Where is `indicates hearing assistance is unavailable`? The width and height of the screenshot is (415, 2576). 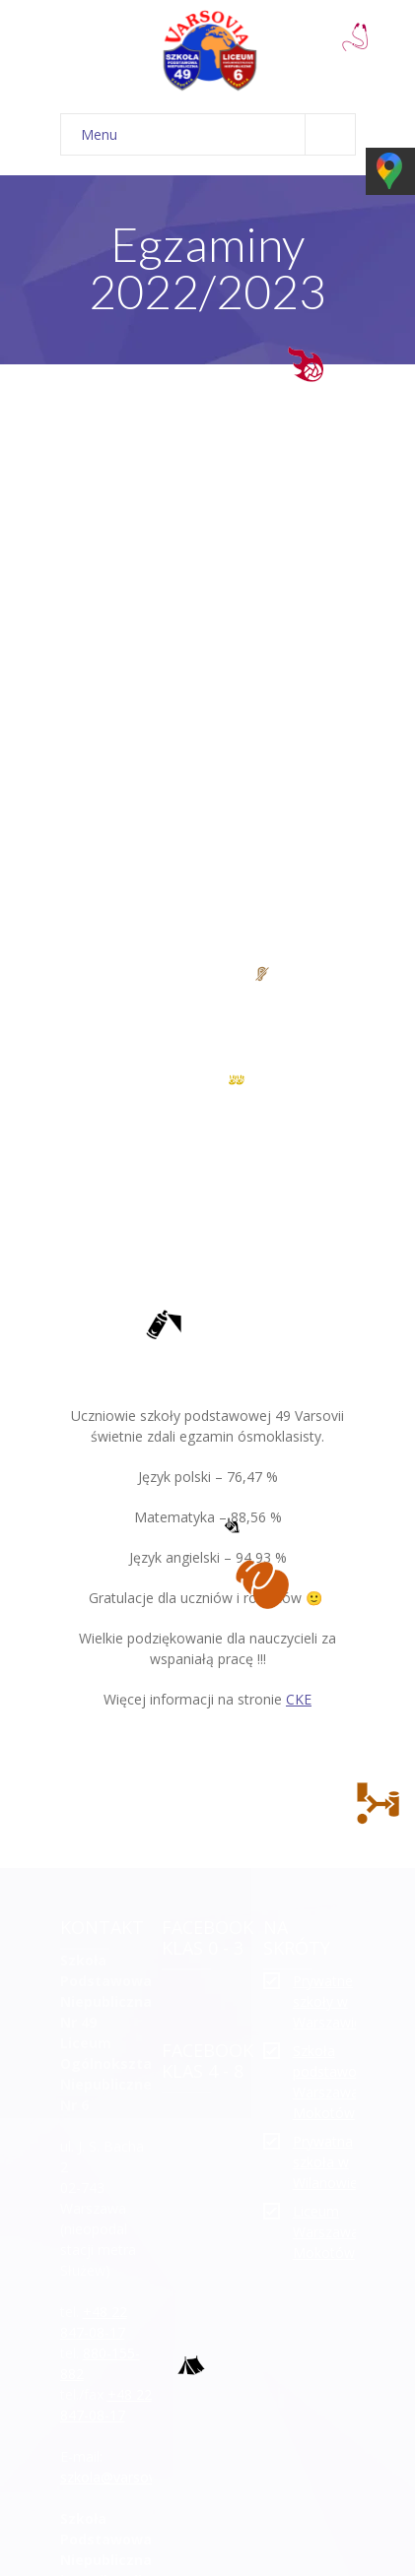 indicates hearing assistance is unavailable is located at coordinates (262, 974).